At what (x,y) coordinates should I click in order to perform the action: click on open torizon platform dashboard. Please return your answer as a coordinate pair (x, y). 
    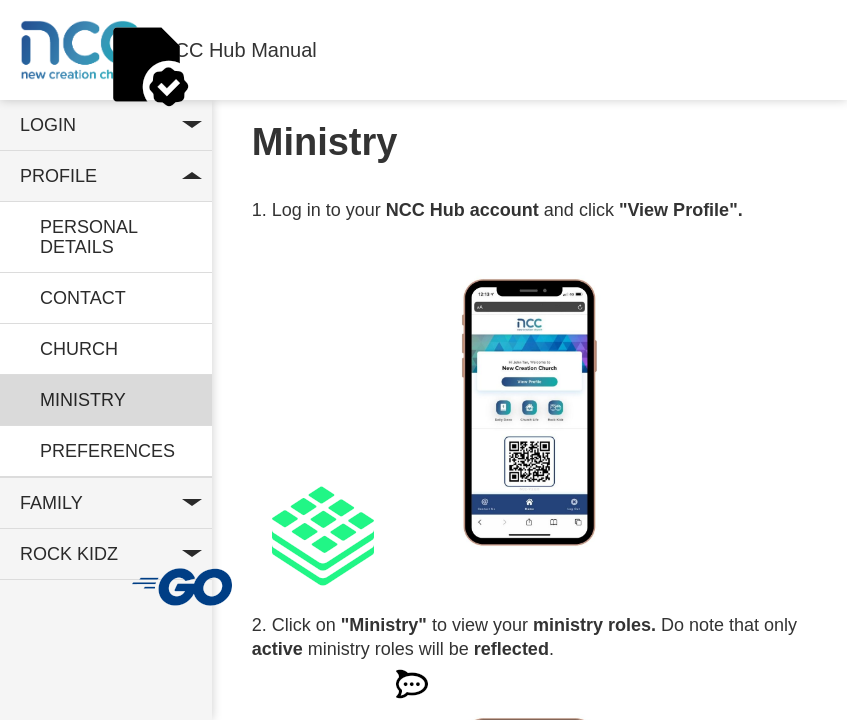
    Looking at the image, I should click on (323, 536).